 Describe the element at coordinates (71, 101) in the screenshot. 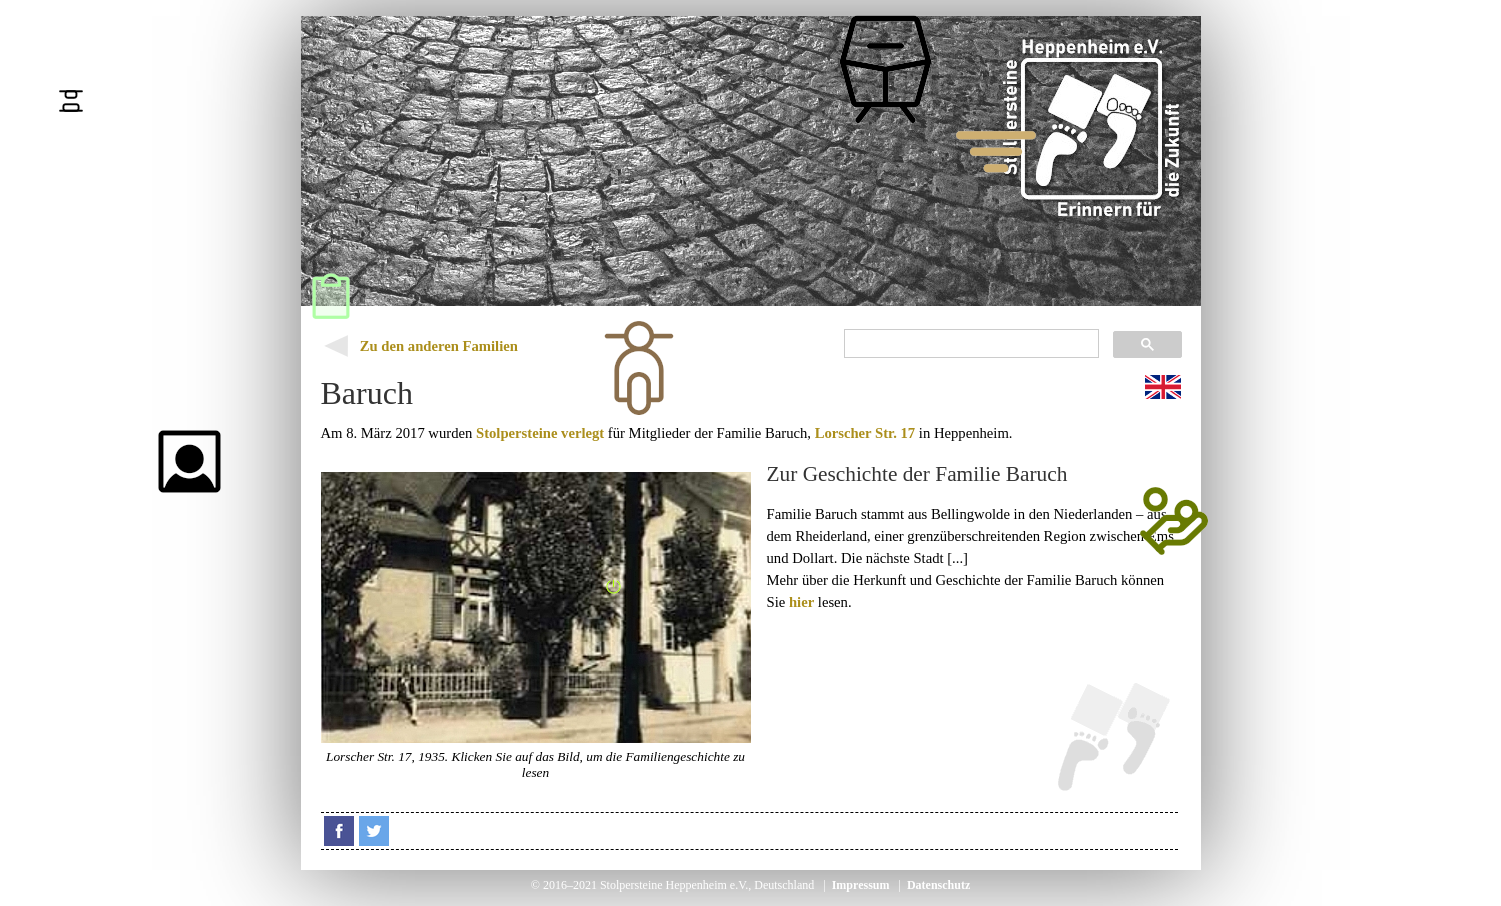

I see `distribute items with equal vertical spacing` at that location.